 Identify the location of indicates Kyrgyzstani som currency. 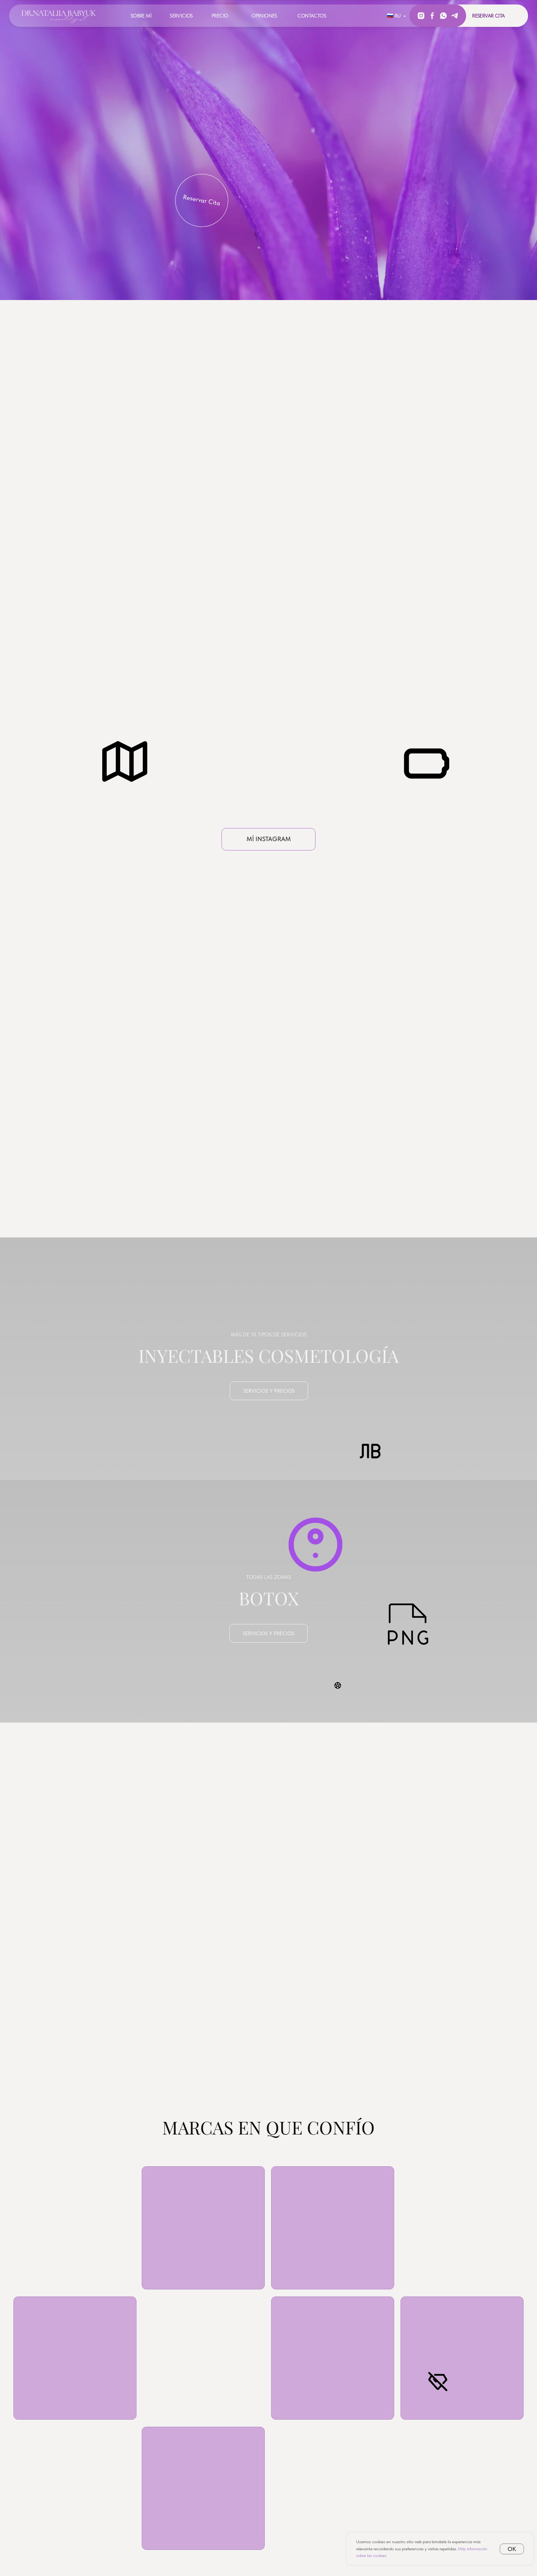
(370, 1451).